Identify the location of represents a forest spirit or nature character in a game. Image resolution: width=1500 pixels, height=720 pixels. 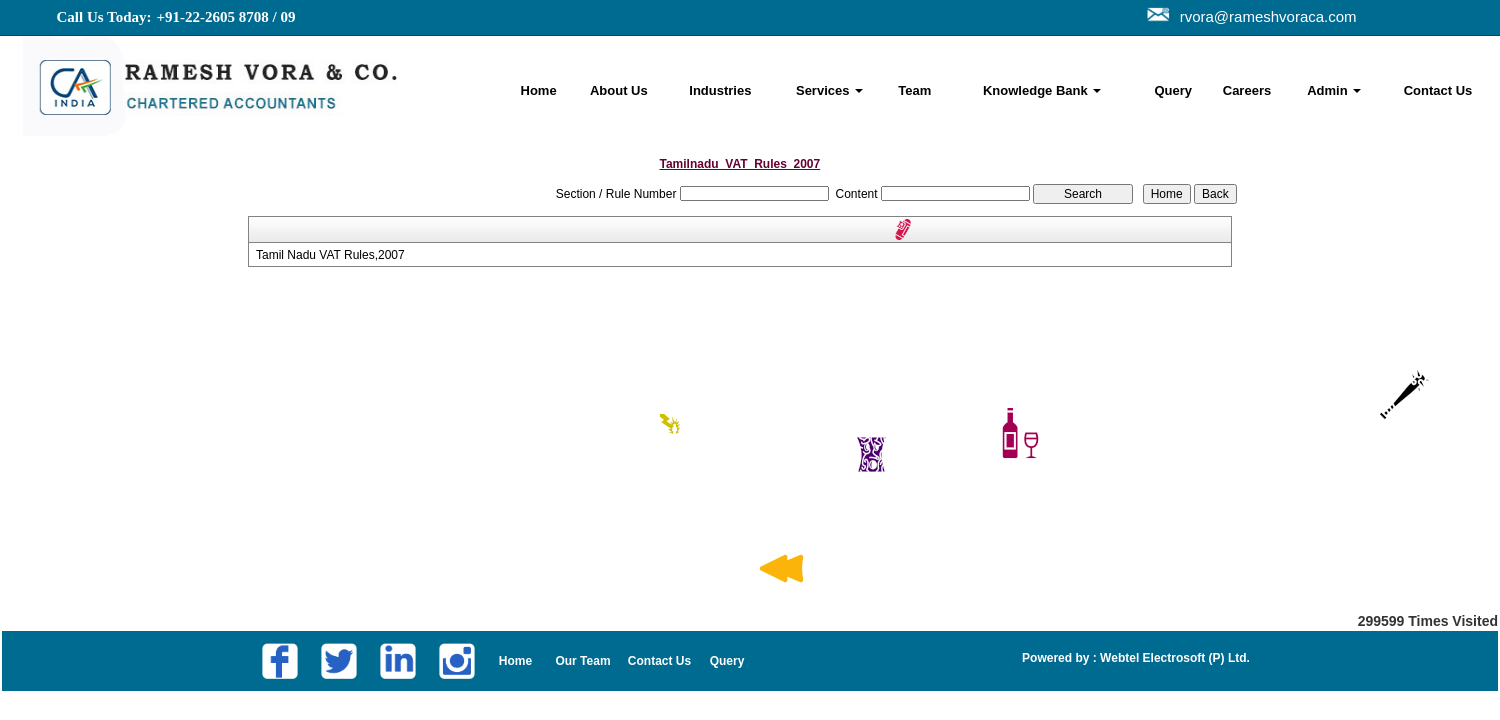
(871, 454).